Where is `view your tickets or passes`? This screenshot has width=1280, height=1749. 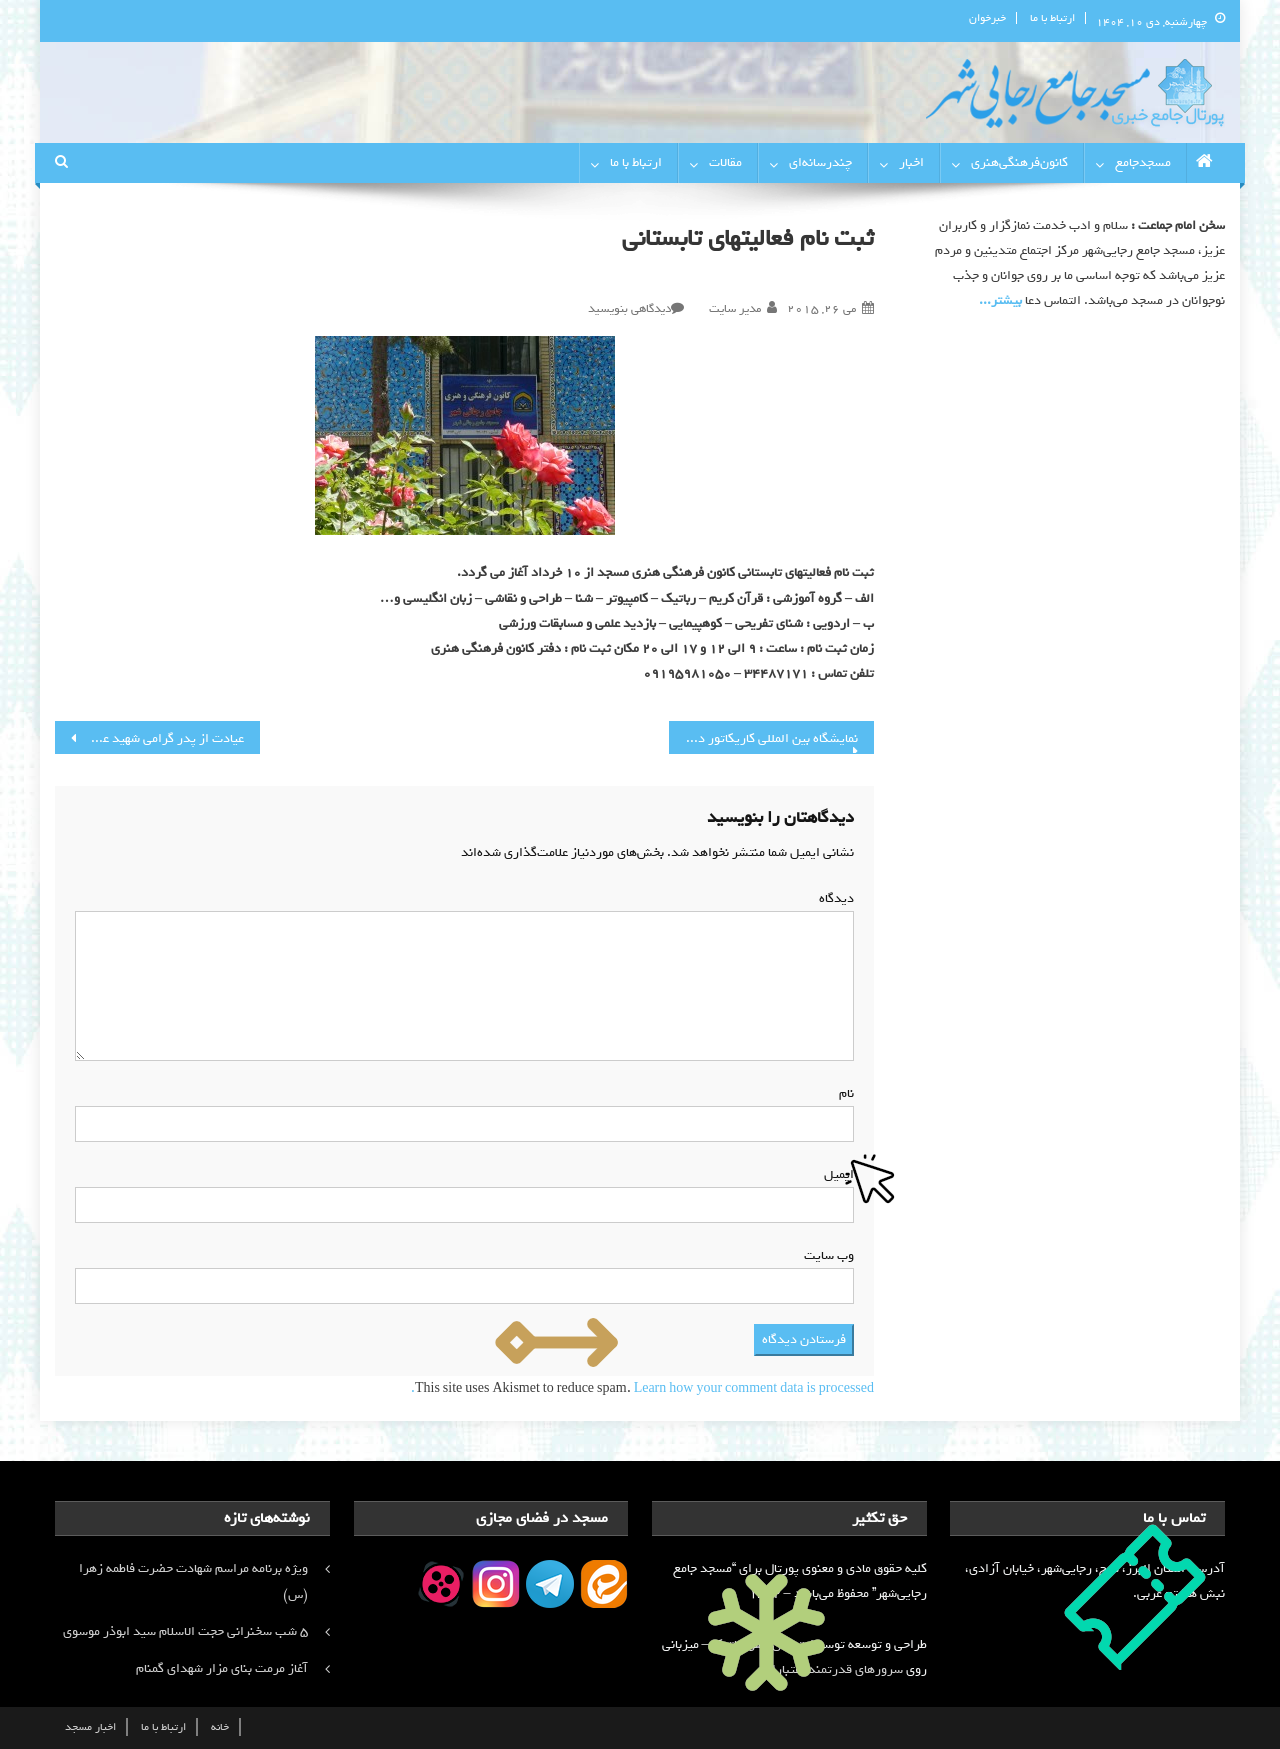 view your tickets or passes is located at coordinates (1135, 1595).